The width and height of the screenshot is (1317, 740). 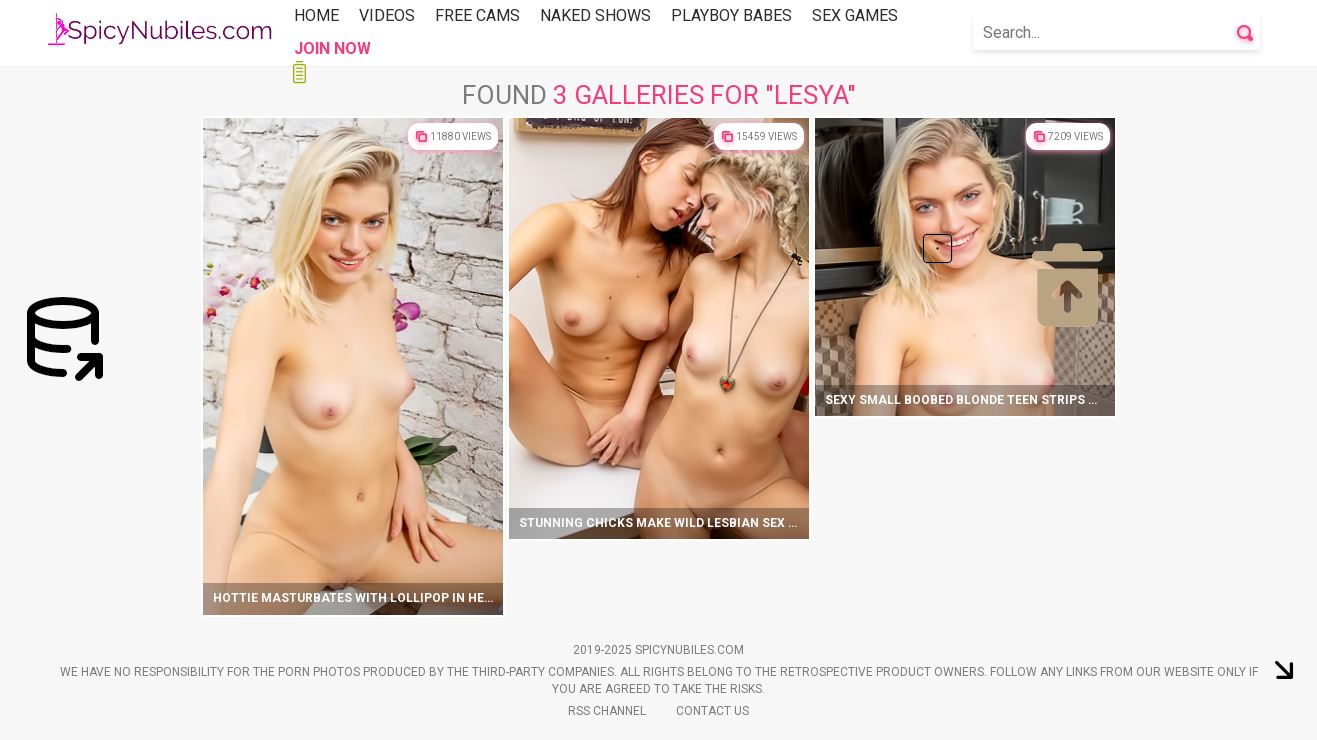 What do you see at coordinates (937, 248) in the screenshot?
I see `indicates a roll result of one` at bounding box center [937, 248].